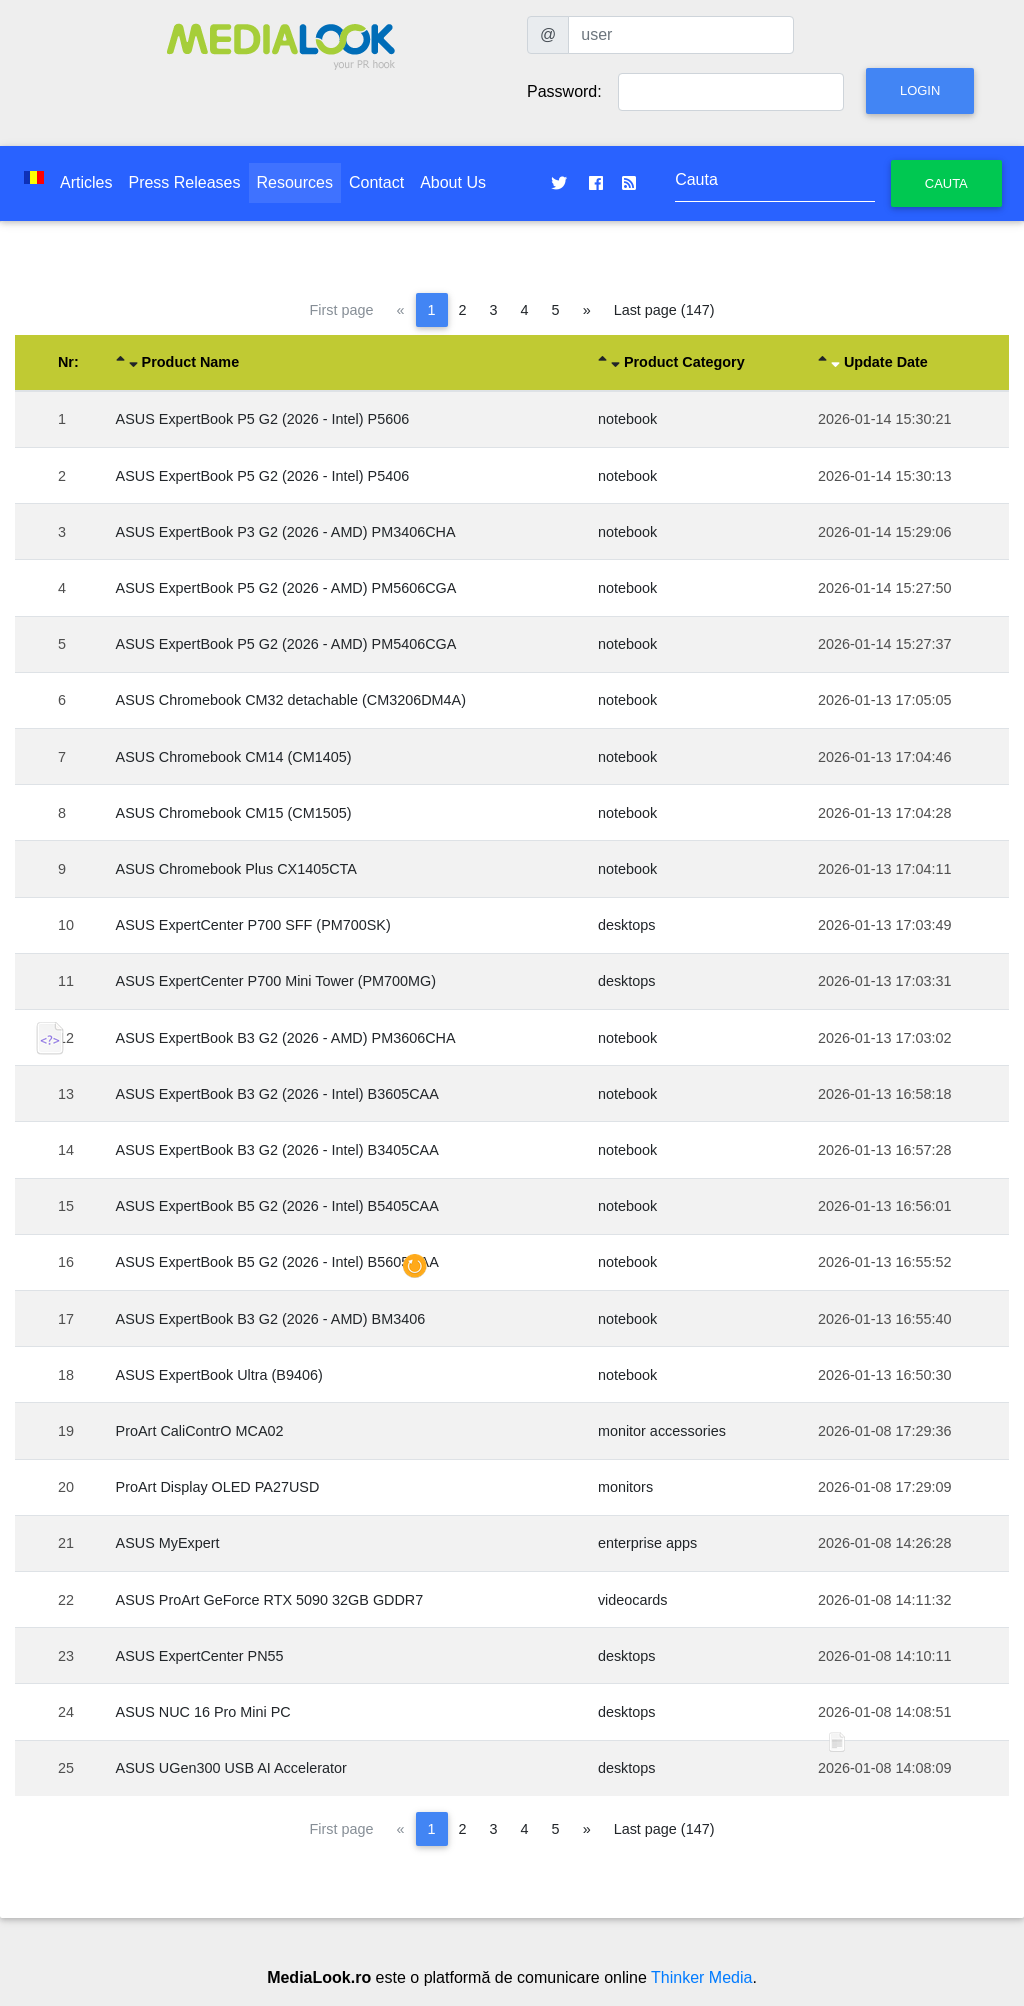 The height and width of the screenshot is (2006, 1024). Describe the element at coordinates (837, 1742) in the screenshot. I see `a plain text file` at that location.